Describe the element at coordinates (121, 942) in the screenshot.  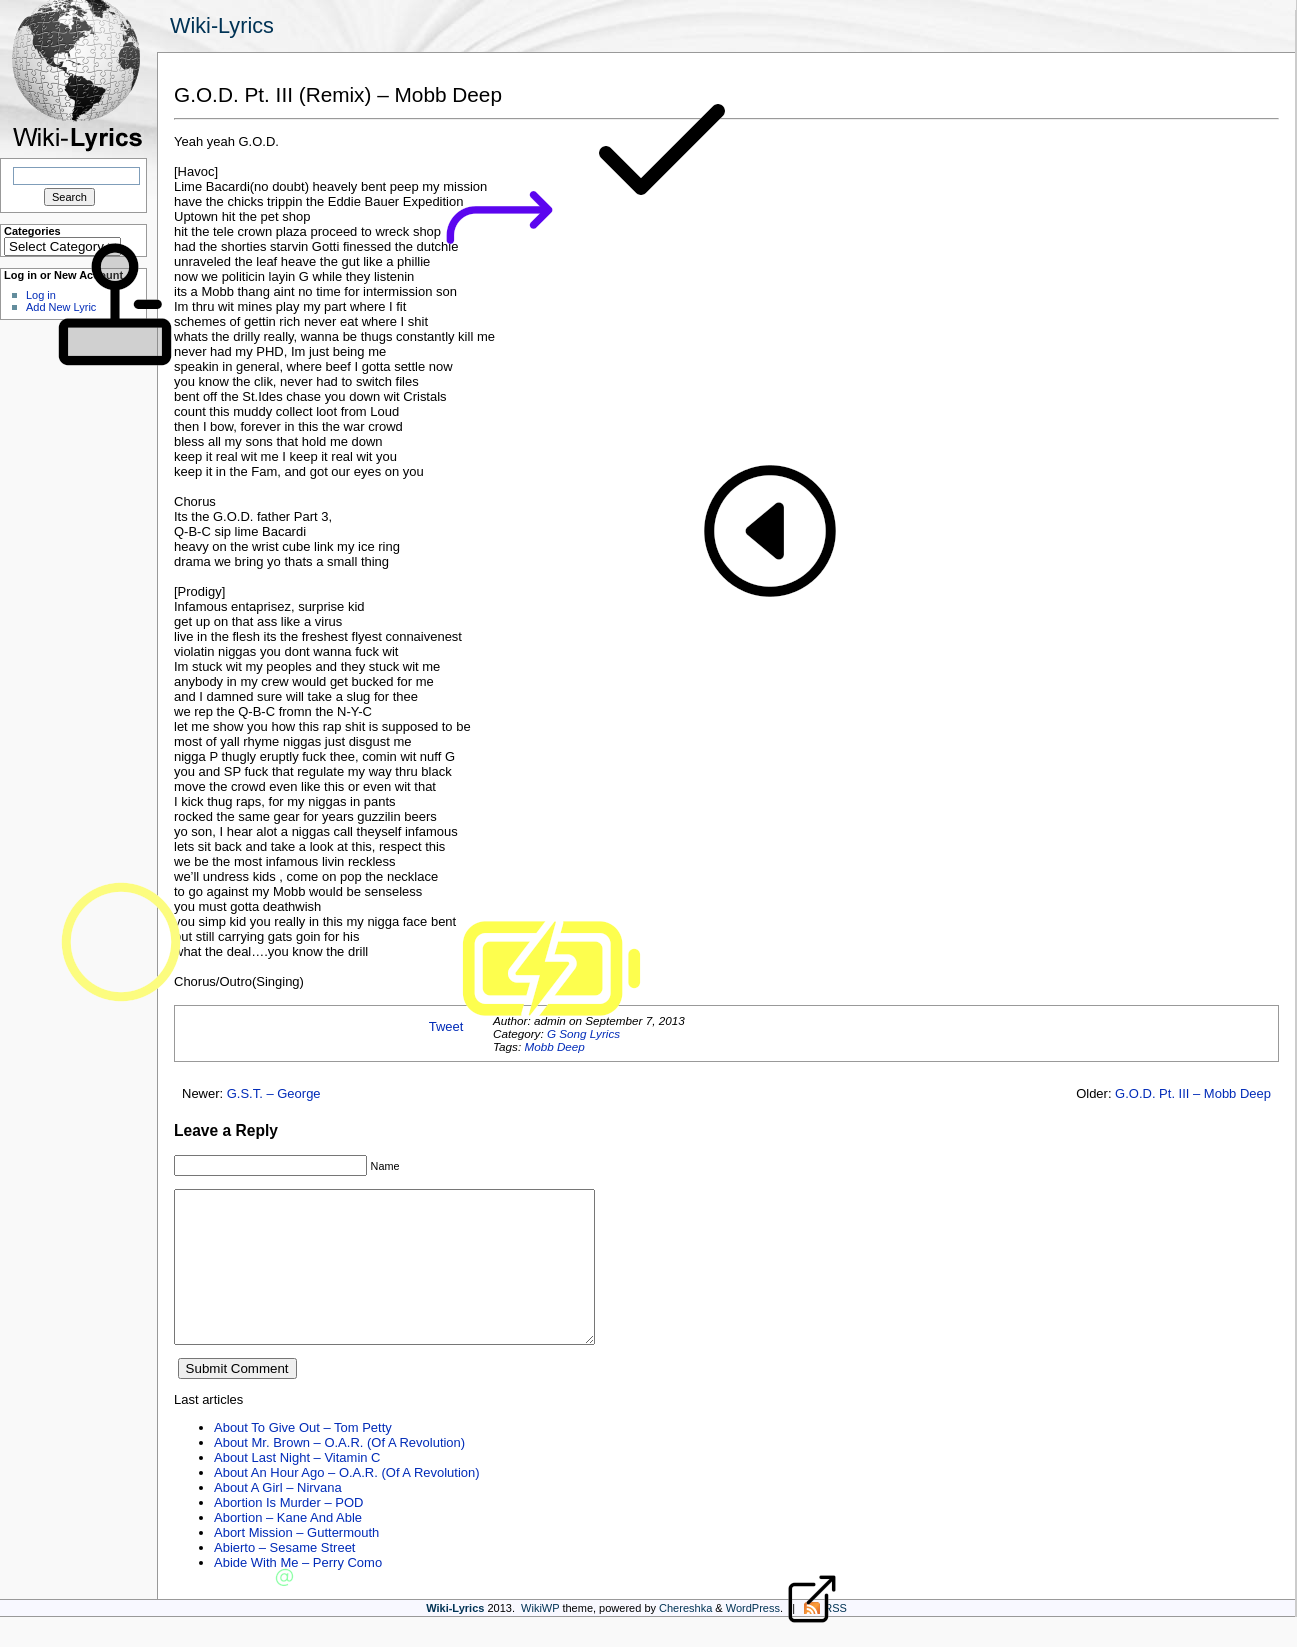
I see `unselected radio button option` at that location.